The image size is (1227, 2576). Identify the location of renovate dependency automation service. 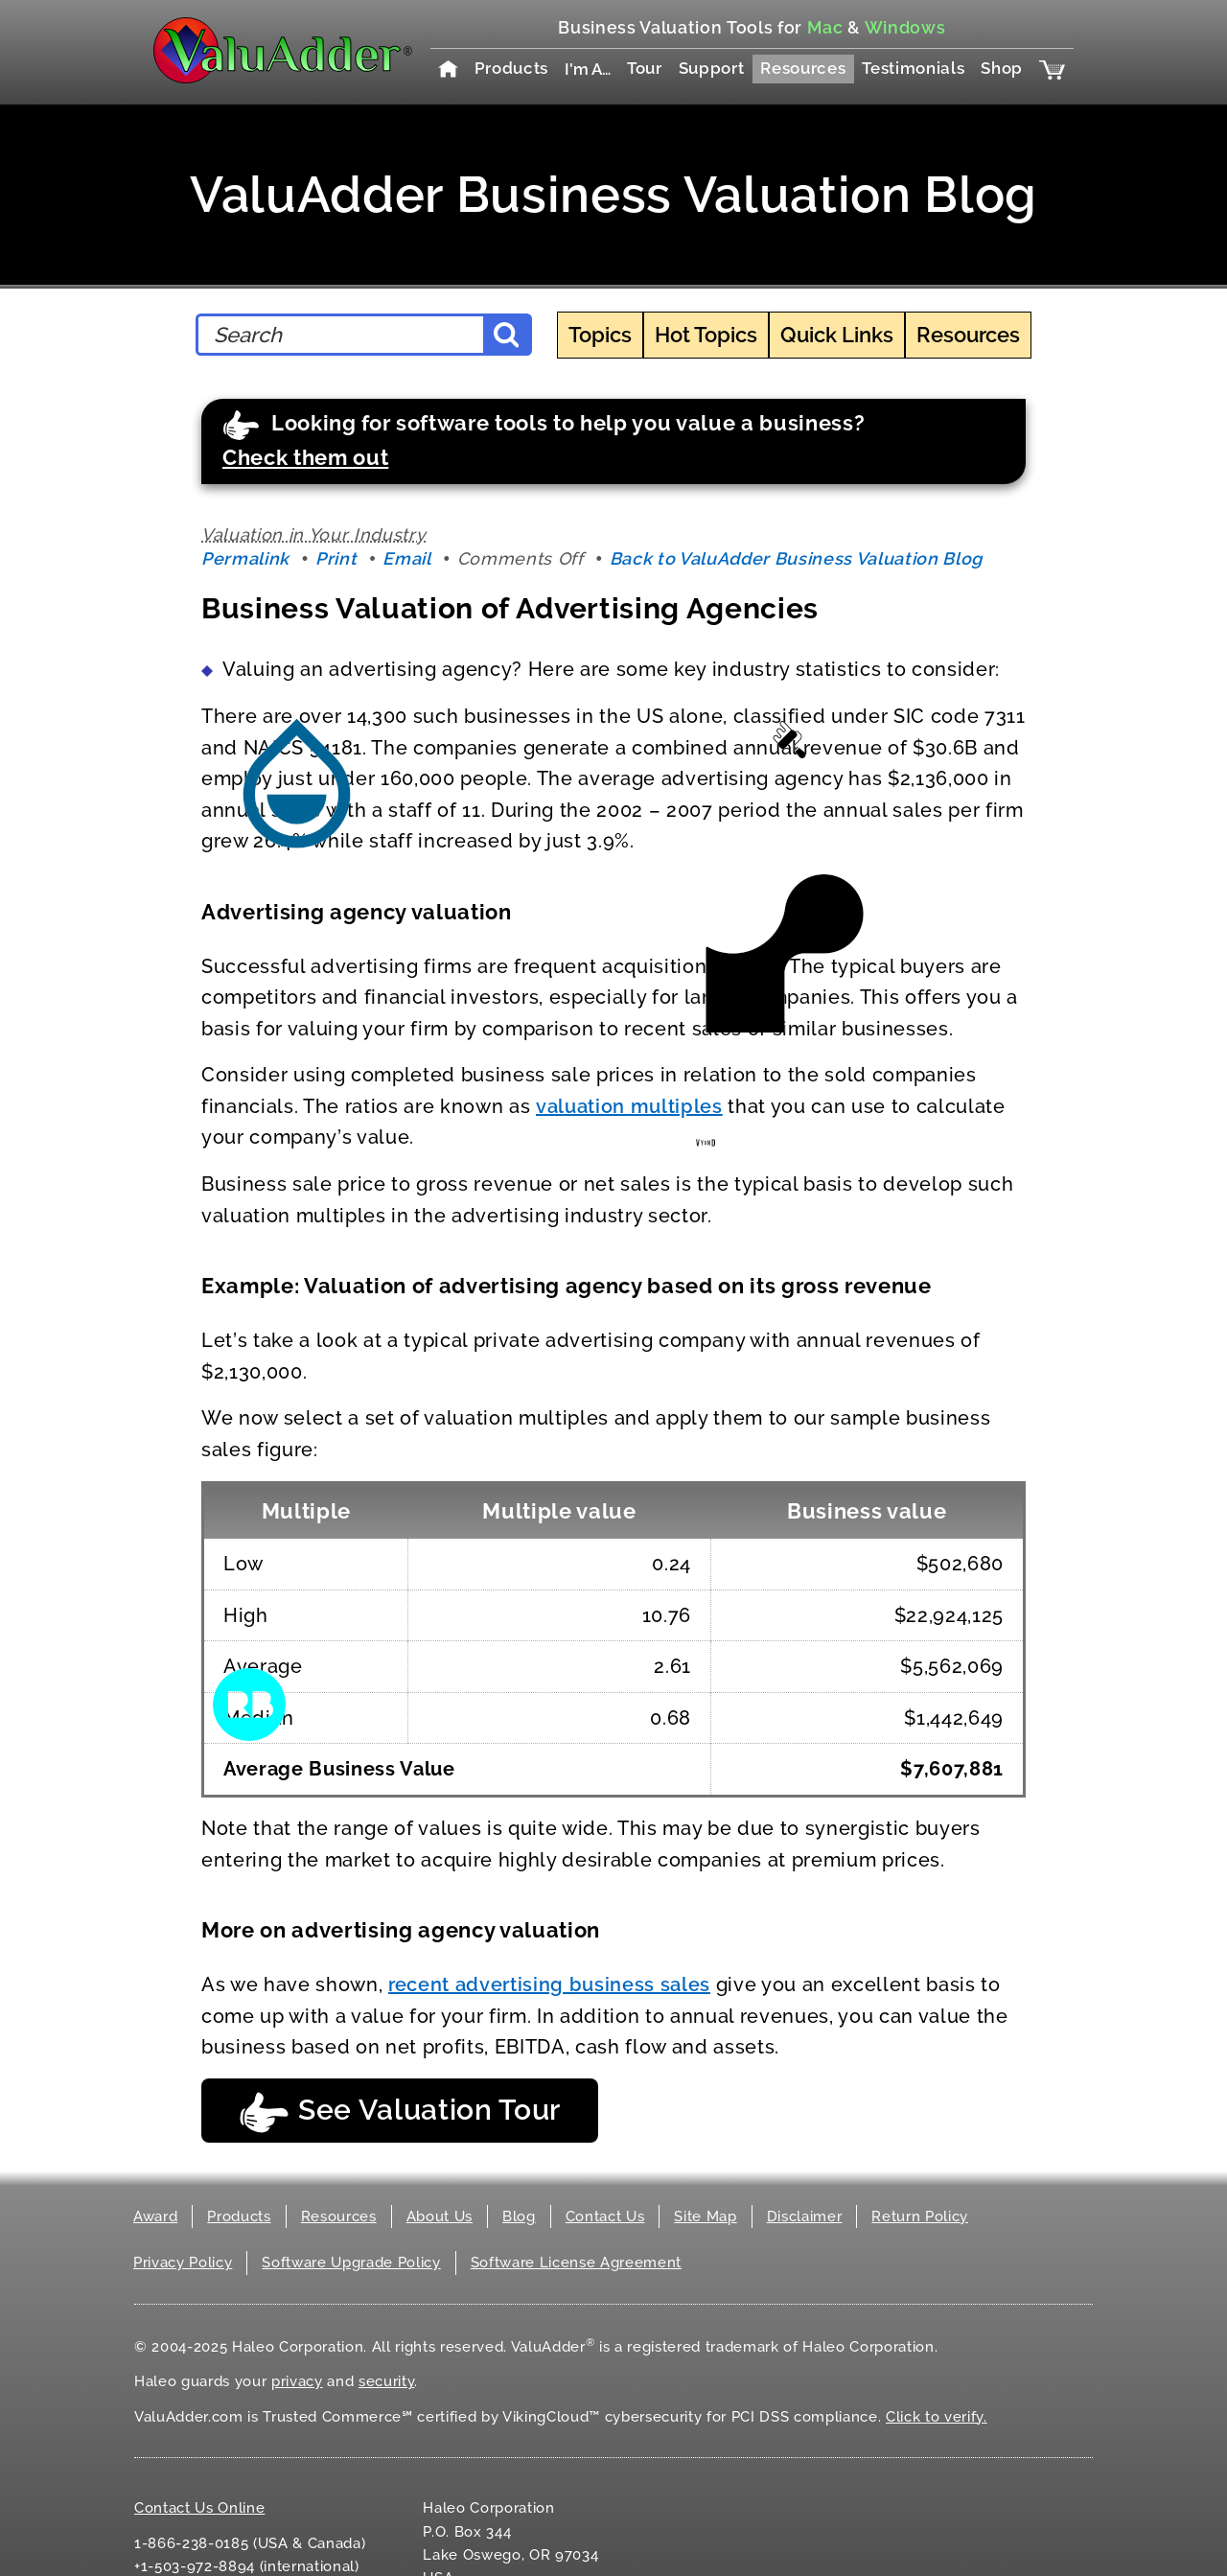
(789, 739).